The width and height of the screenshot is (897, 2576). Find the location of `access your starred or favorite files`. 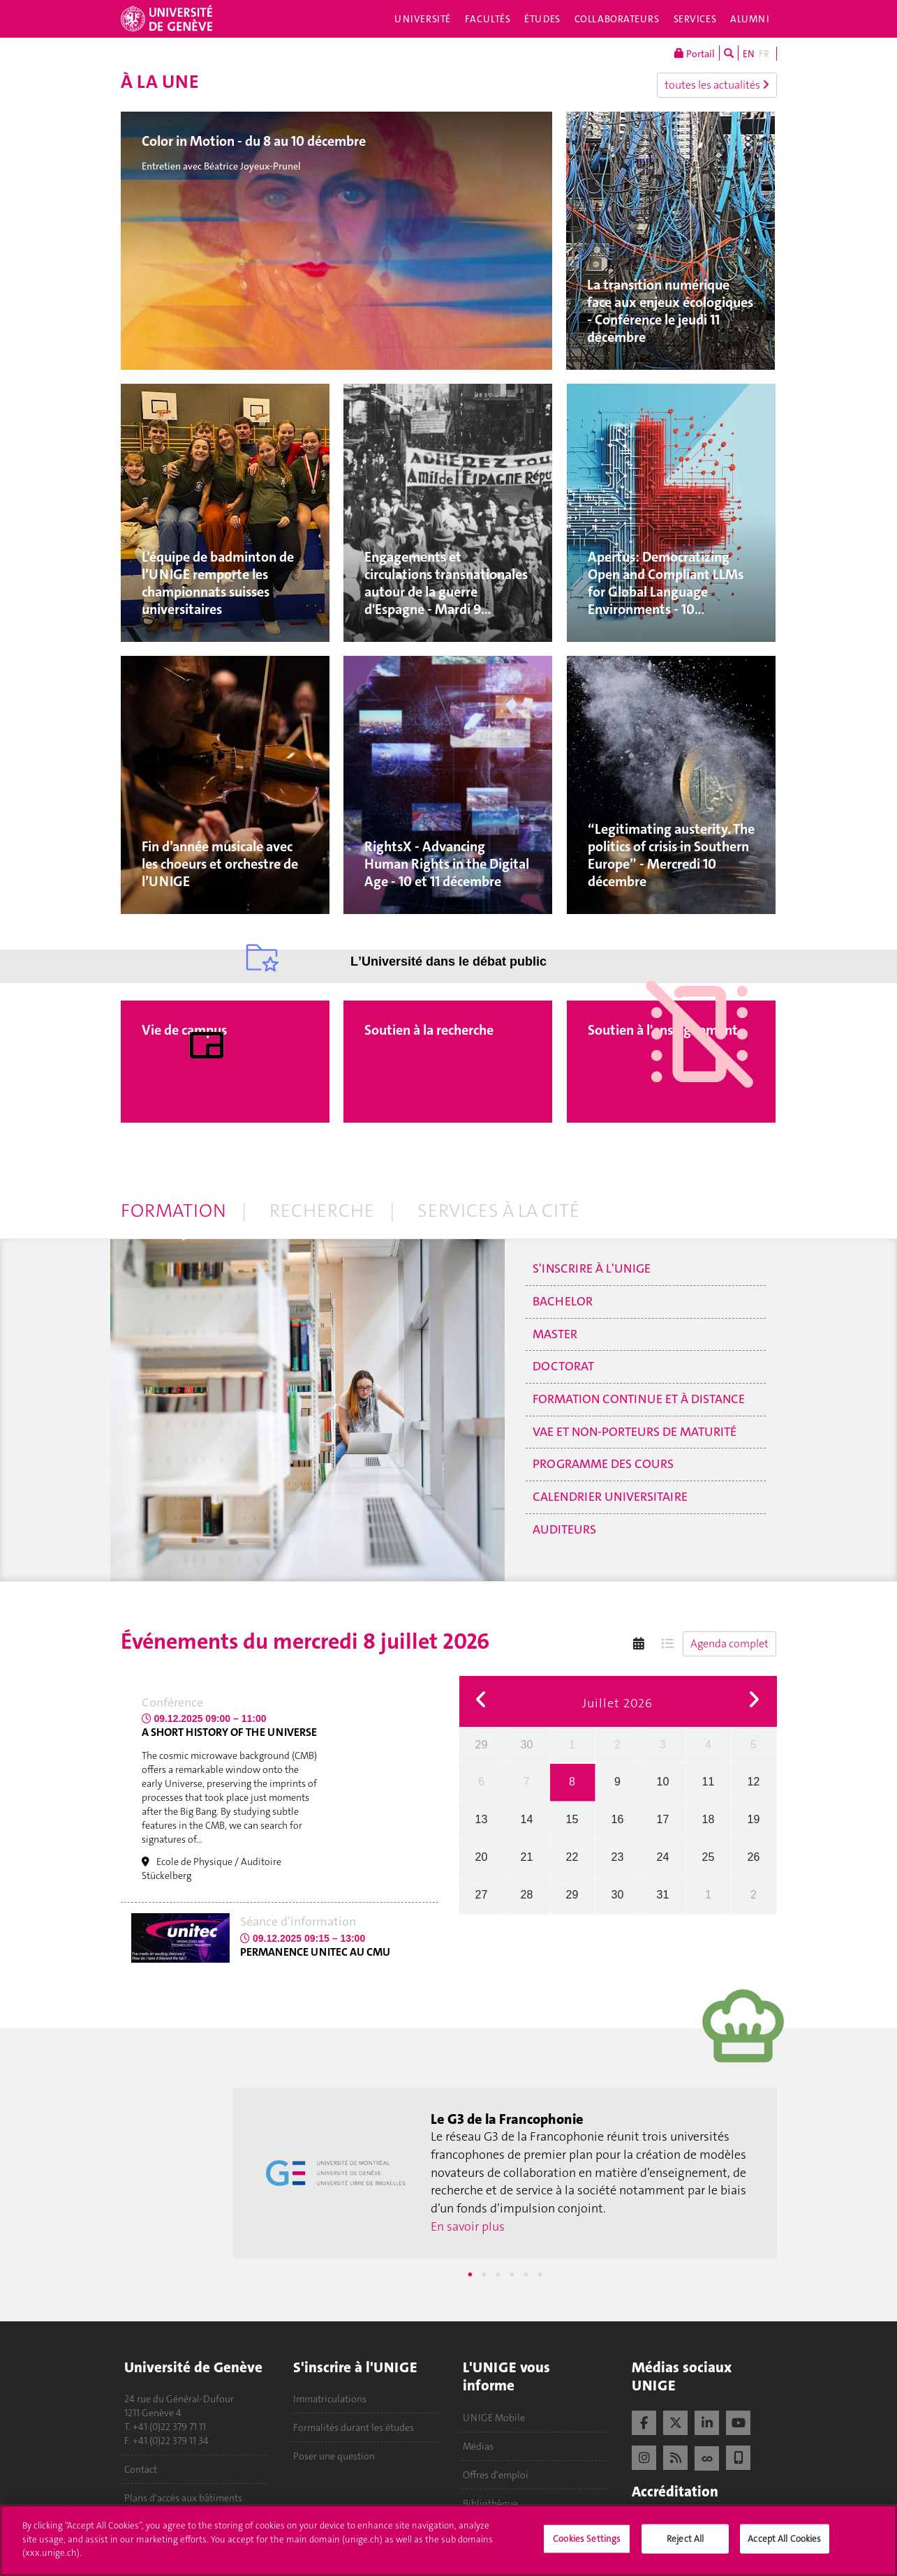

access your starred or favorite files is located at coordinates (262, 957).